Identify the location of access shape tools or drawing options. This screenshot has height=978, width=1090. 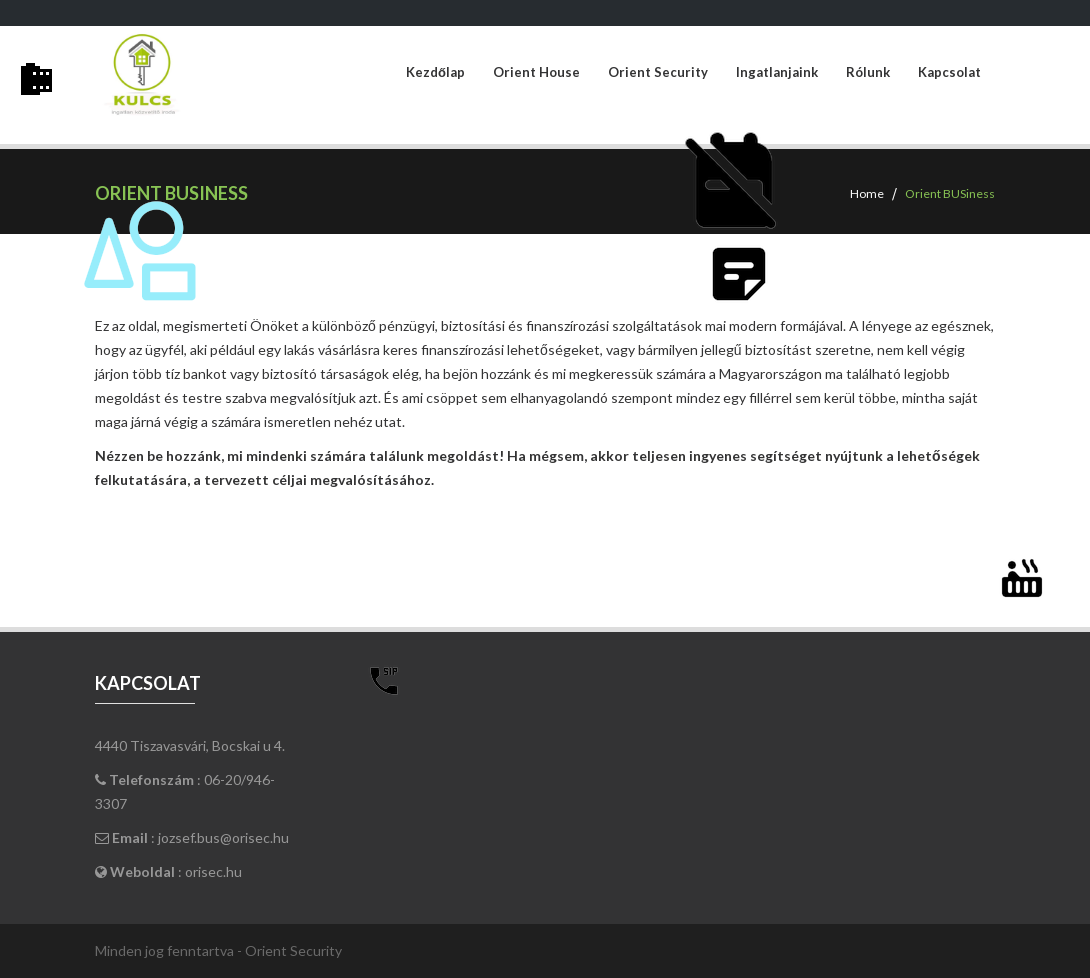
(142, 255).